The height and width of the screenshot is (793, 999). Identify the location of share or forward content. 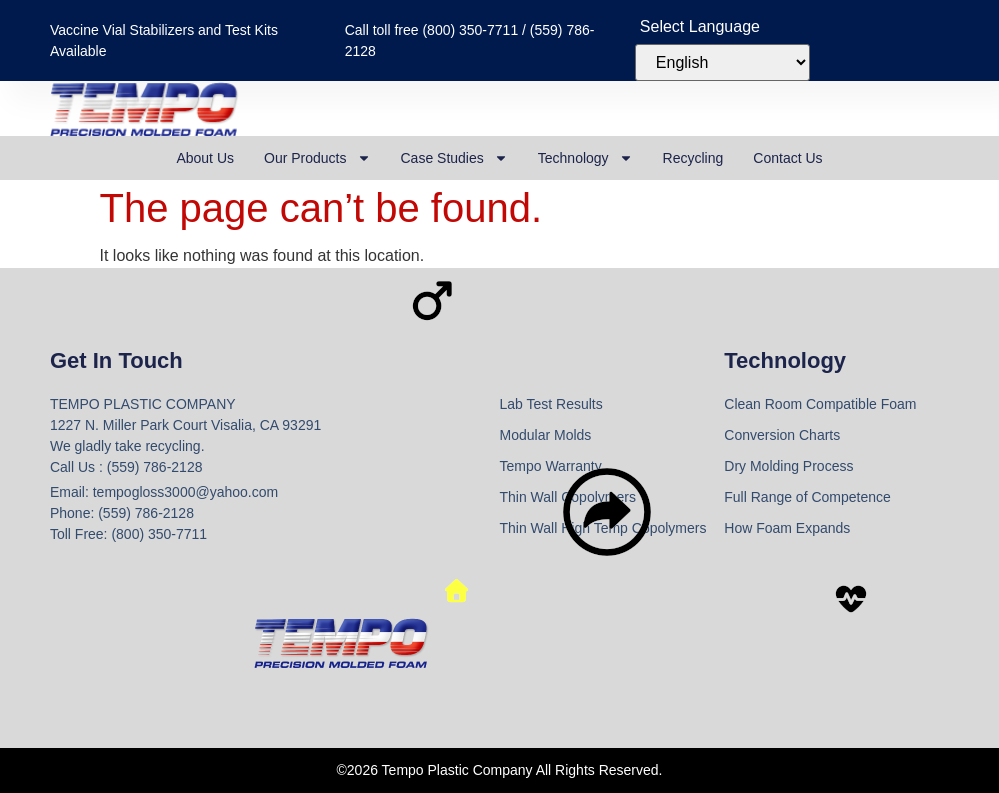
(607, 512).